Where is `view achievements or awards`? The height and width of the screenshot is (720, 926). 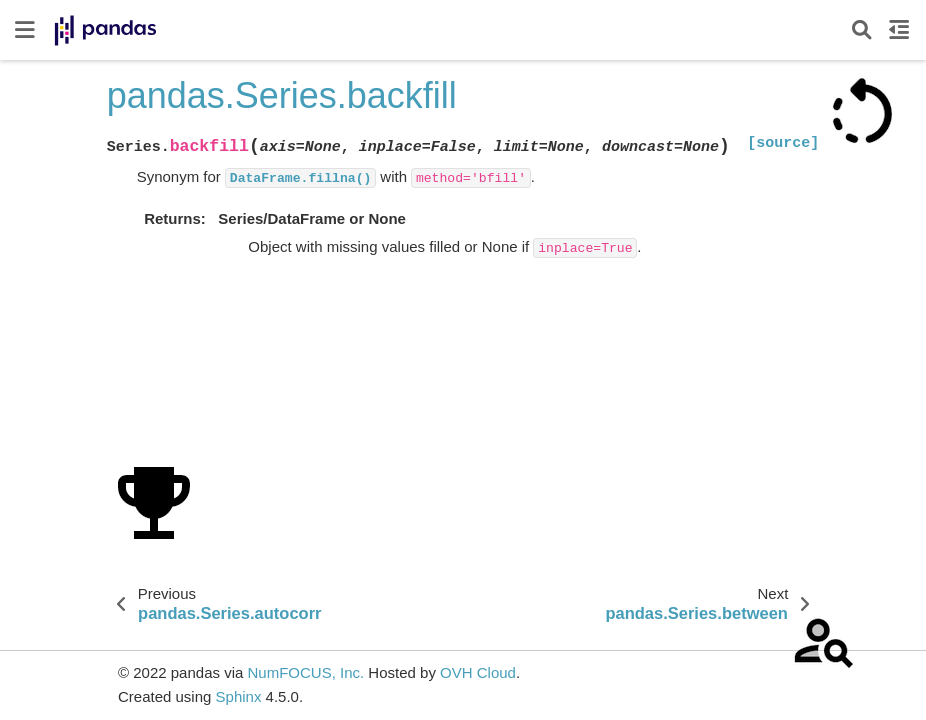 view achievements or awards is located at coordinates (154, 503).